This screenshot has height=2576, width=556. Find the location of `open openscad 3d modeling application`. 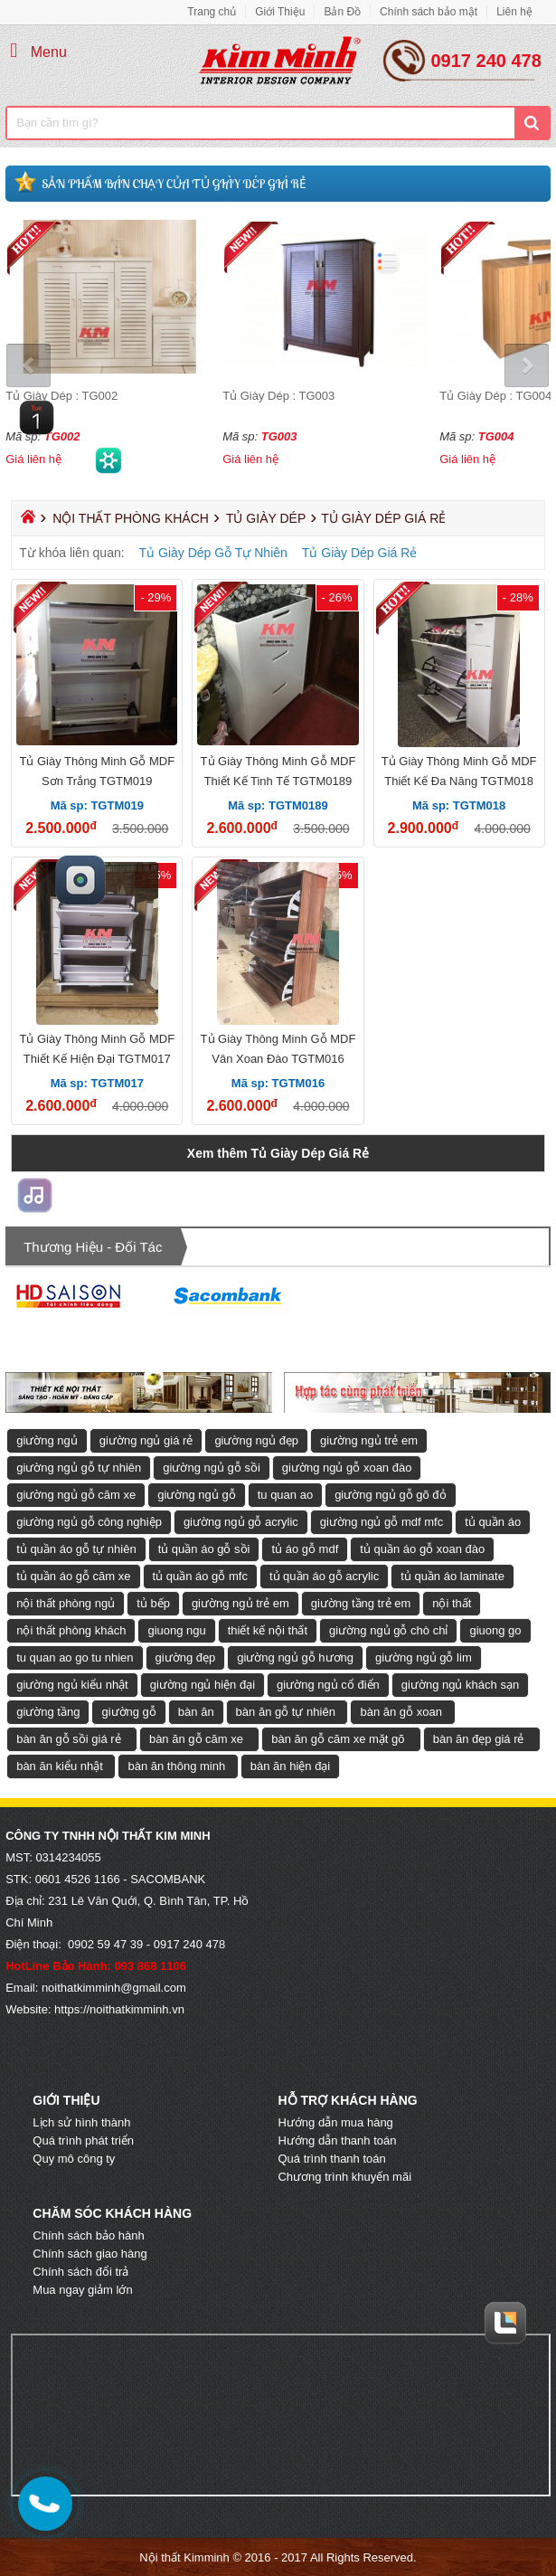

open openscad 3d modeling application is located at coordinates (154, 1379).